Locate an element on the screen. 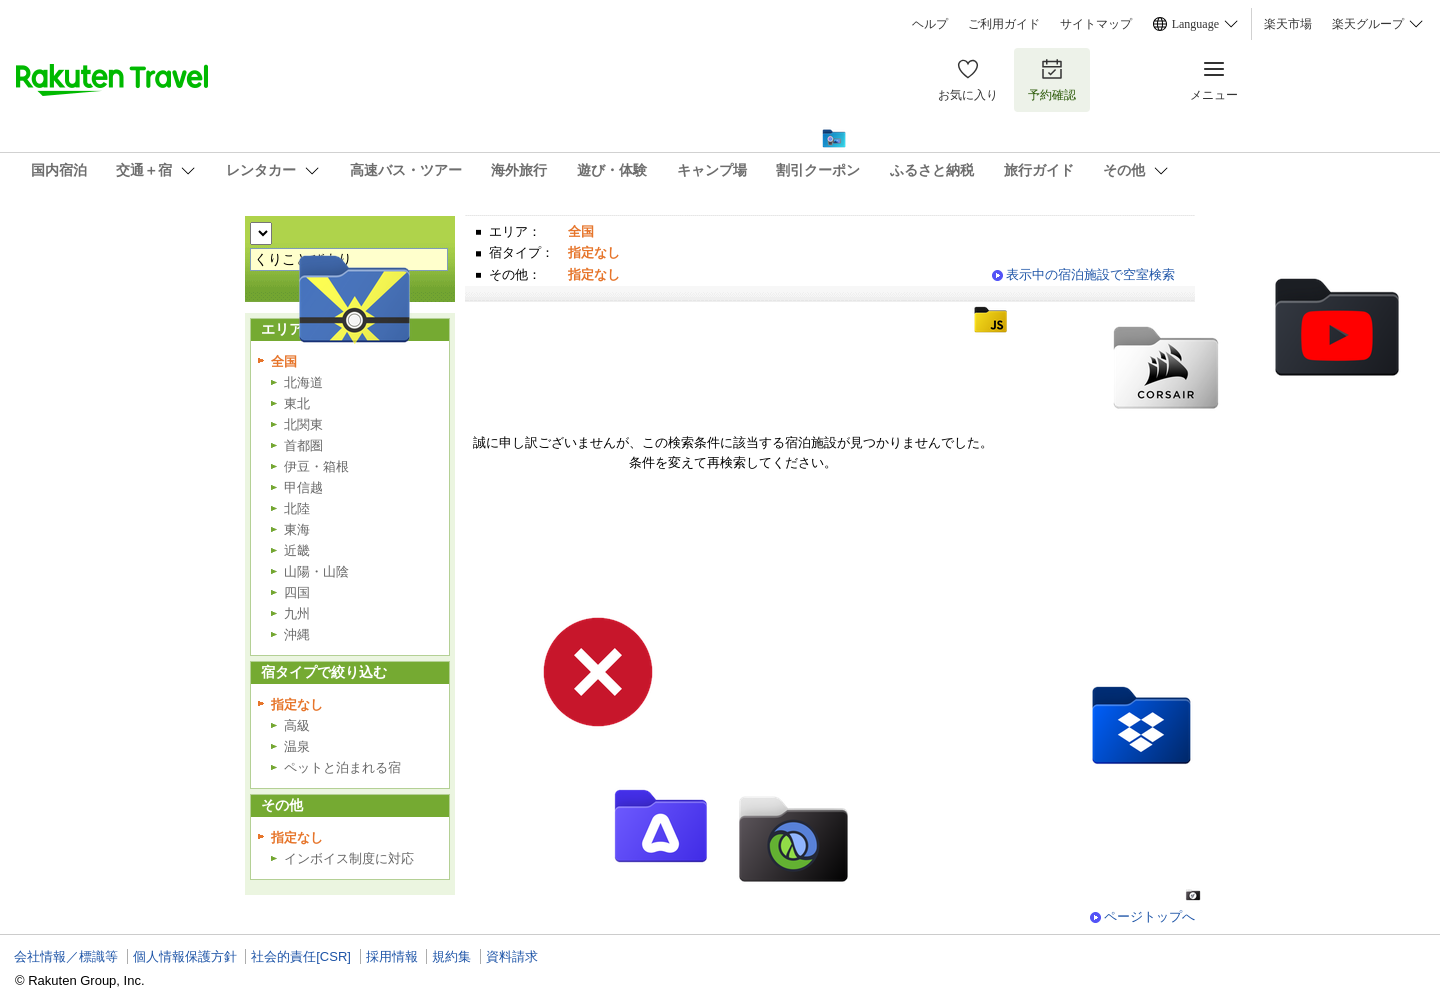  open symfony project folder is located at coordinates (1193, 895).